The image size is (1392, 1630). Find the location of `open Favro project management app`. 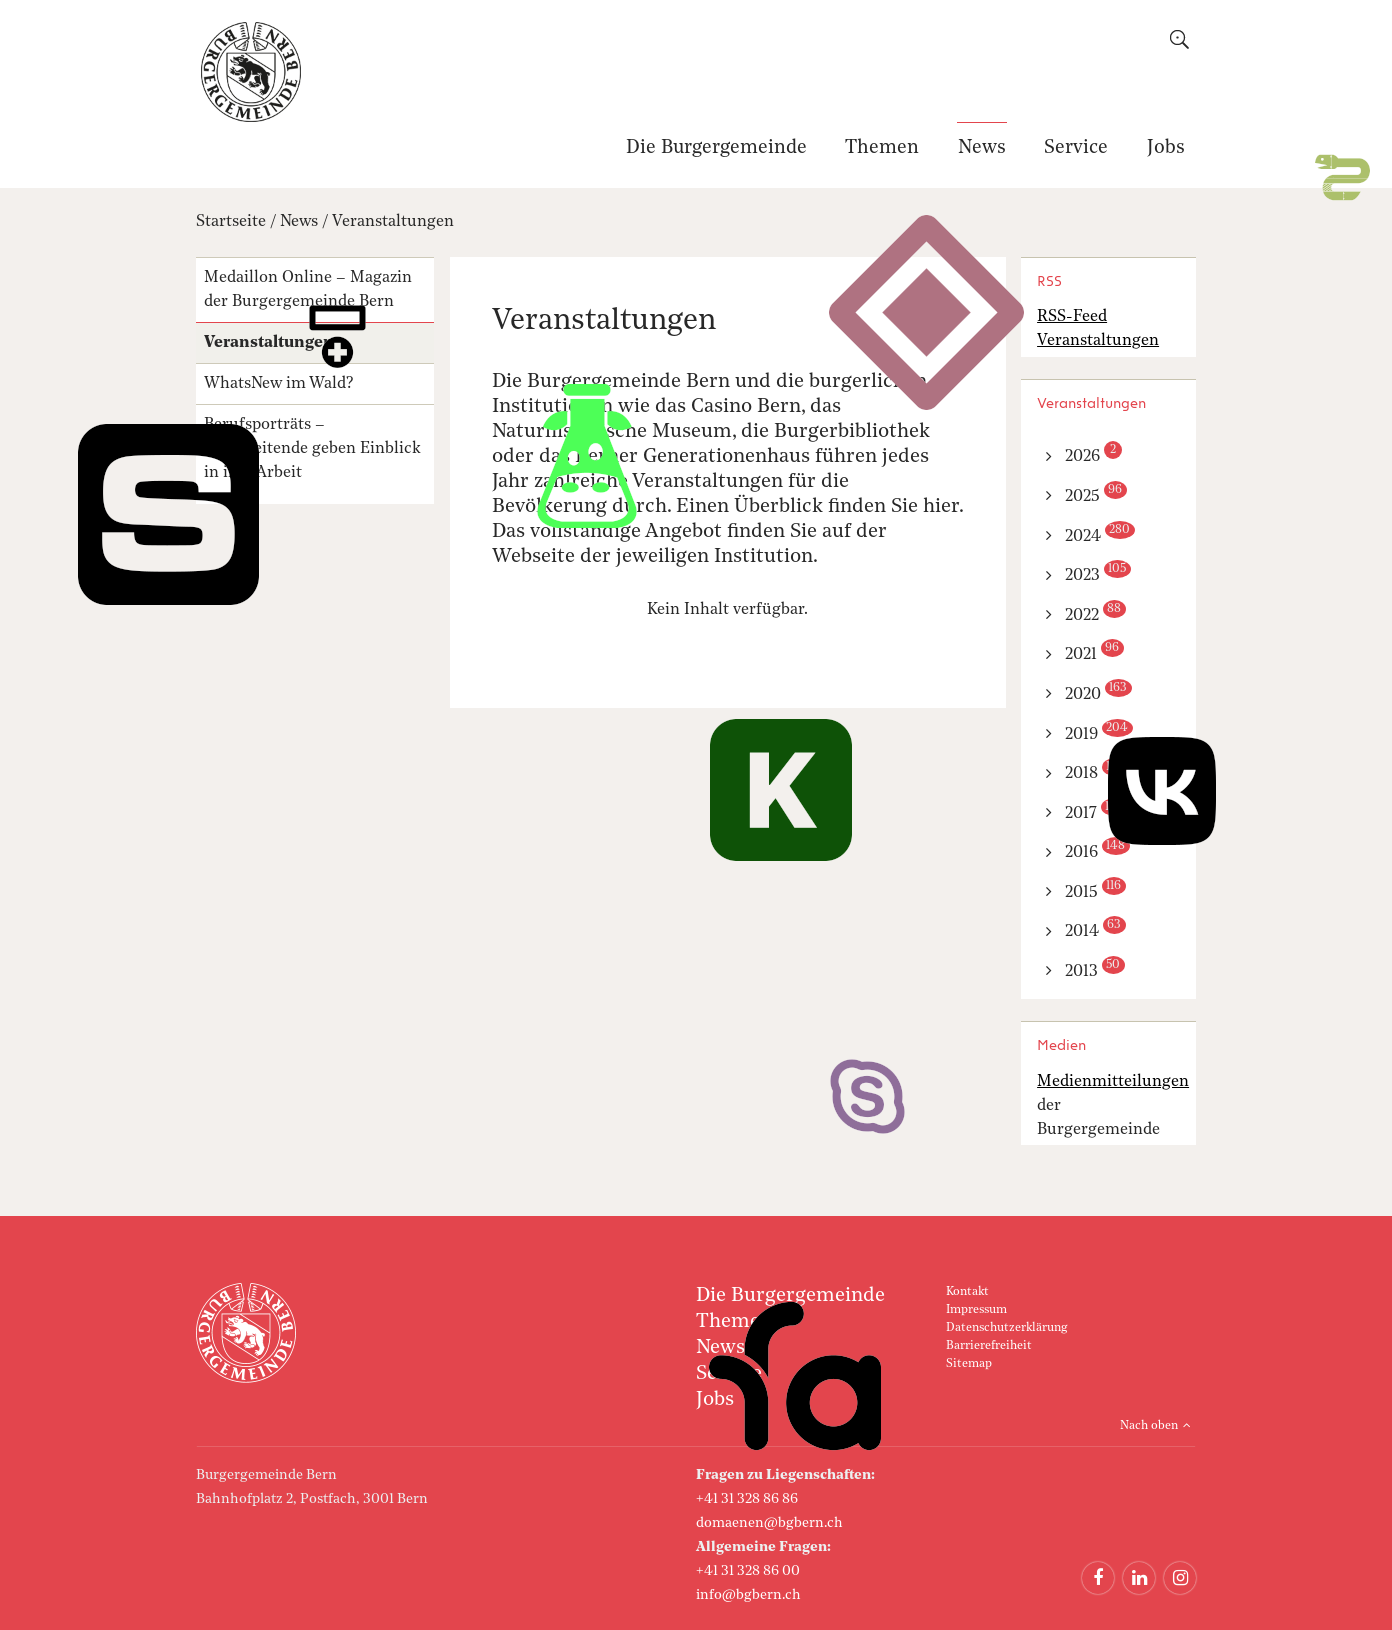

open Favro project management app is located at coordinates (795, 1376).